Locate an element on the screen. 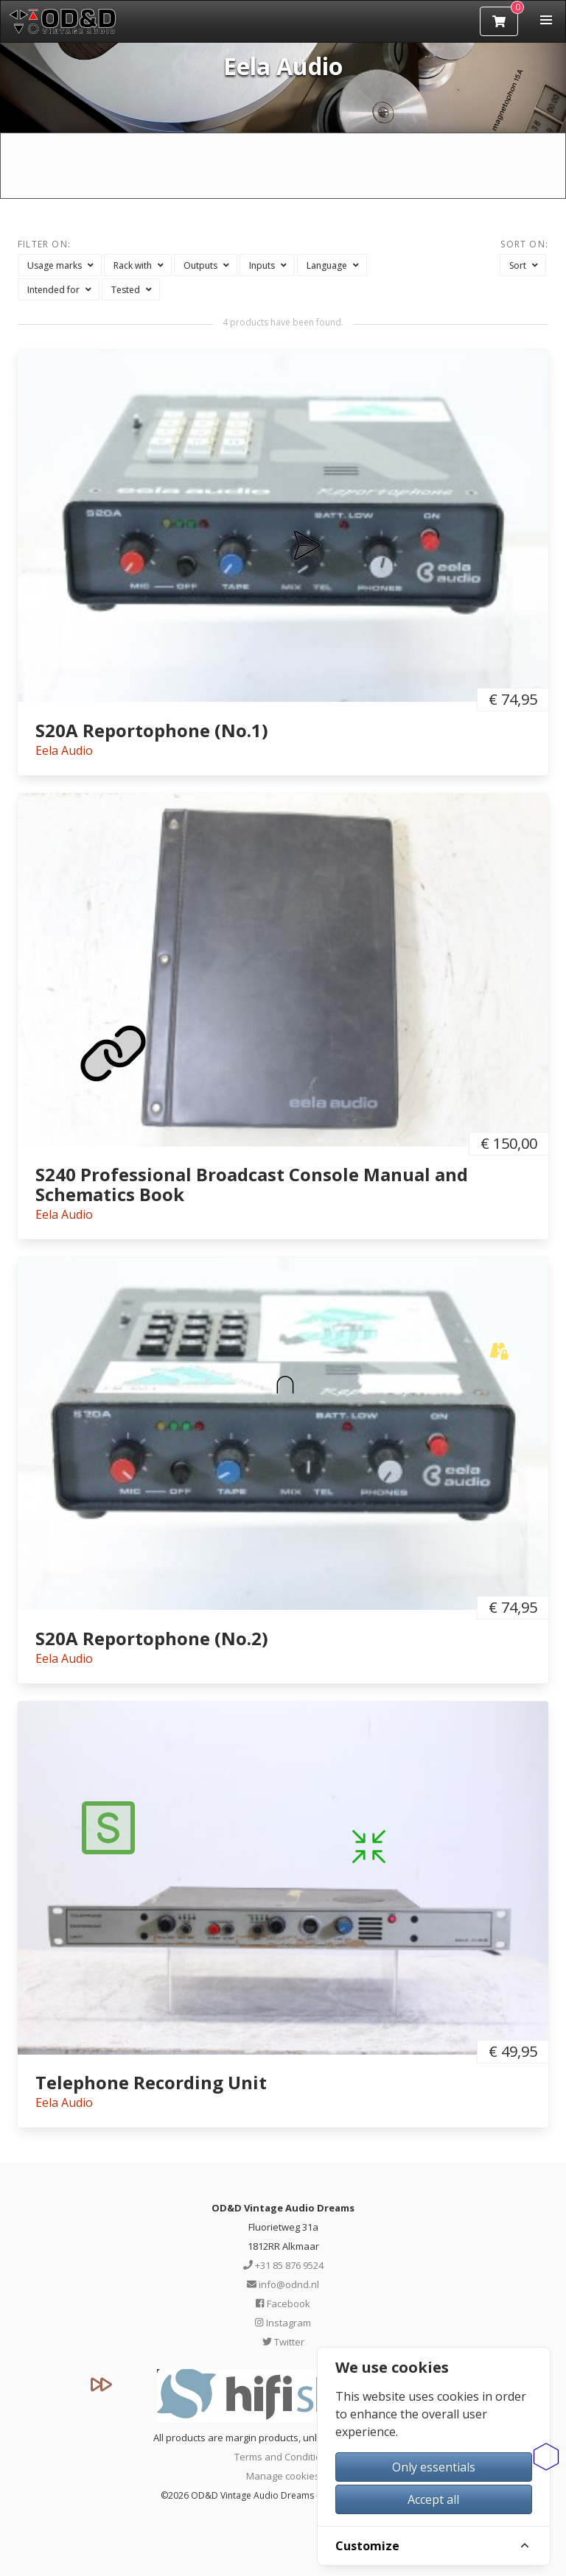 The height and width of the screenshot is (2576, 566). exit fullscreen mode is located at coordinates (368, 1846).